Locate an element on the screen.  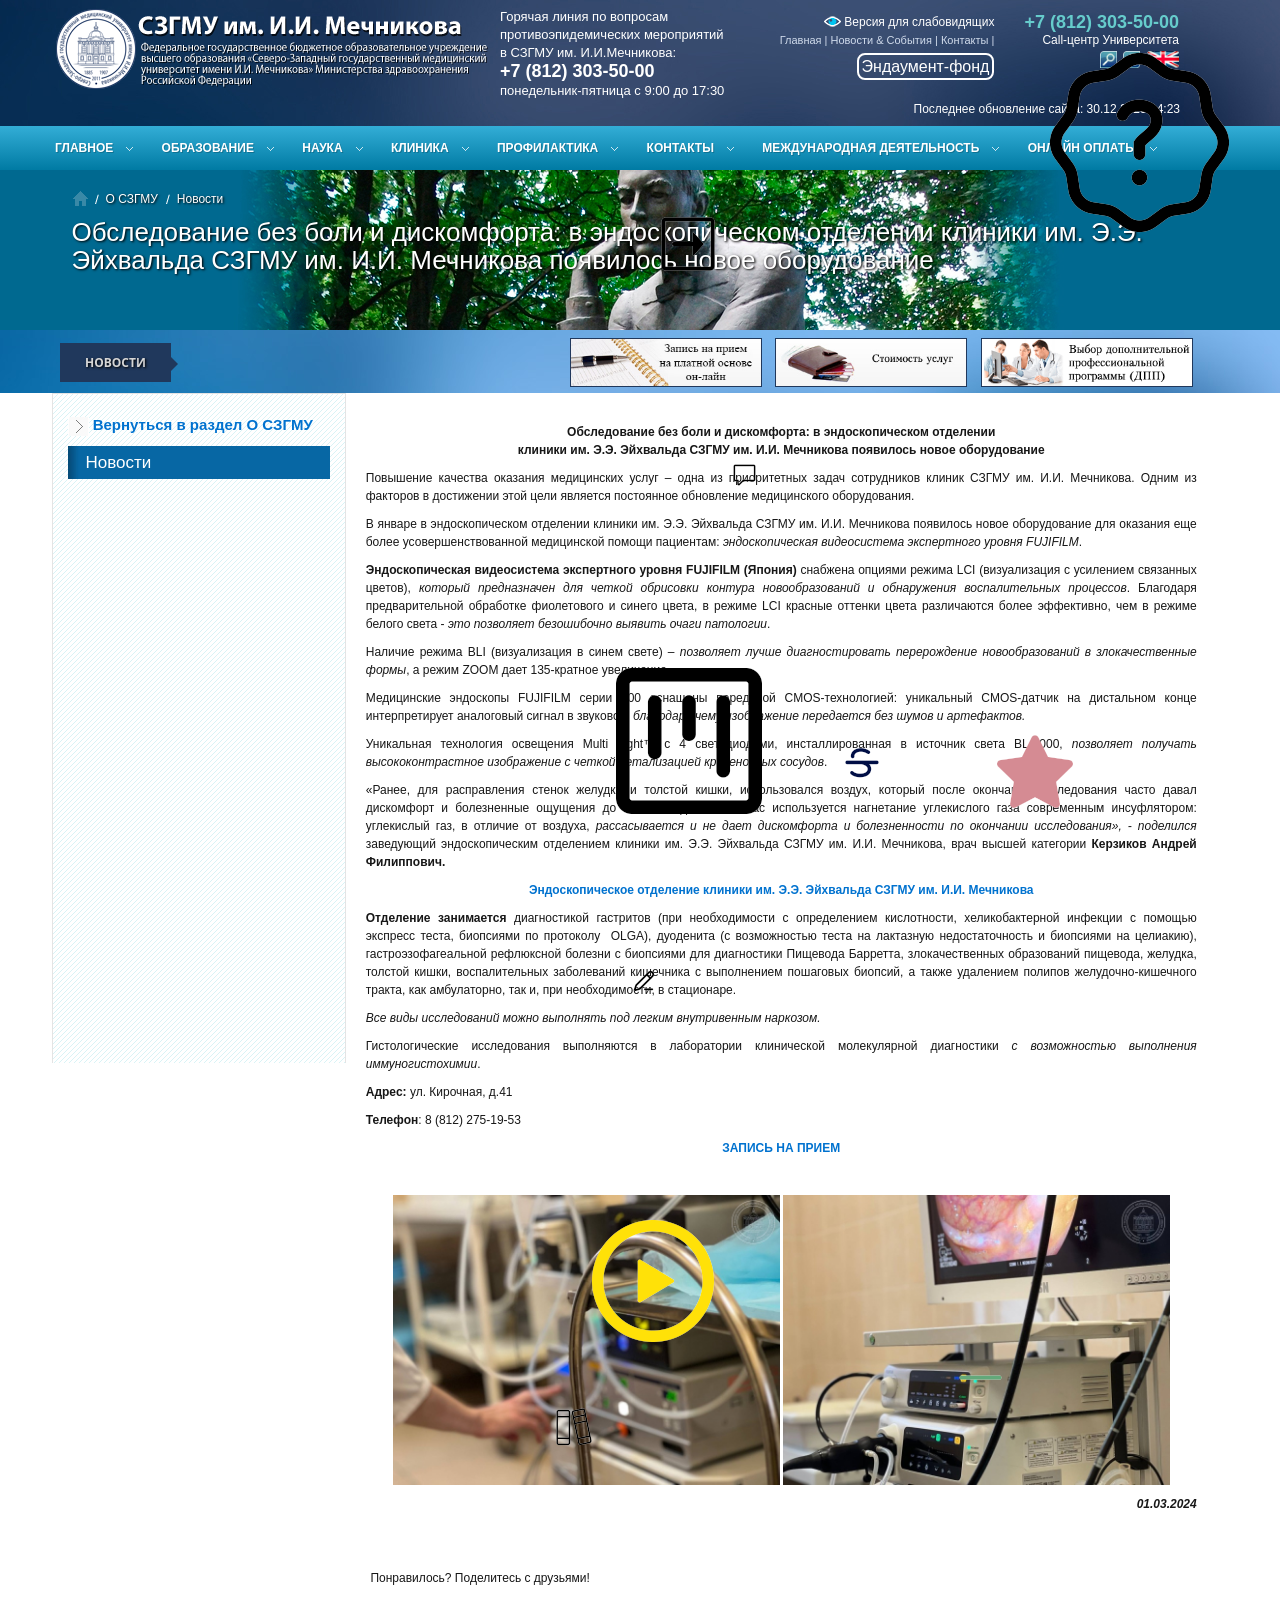
access your library or book collection is located at coordinates (572, 1427).